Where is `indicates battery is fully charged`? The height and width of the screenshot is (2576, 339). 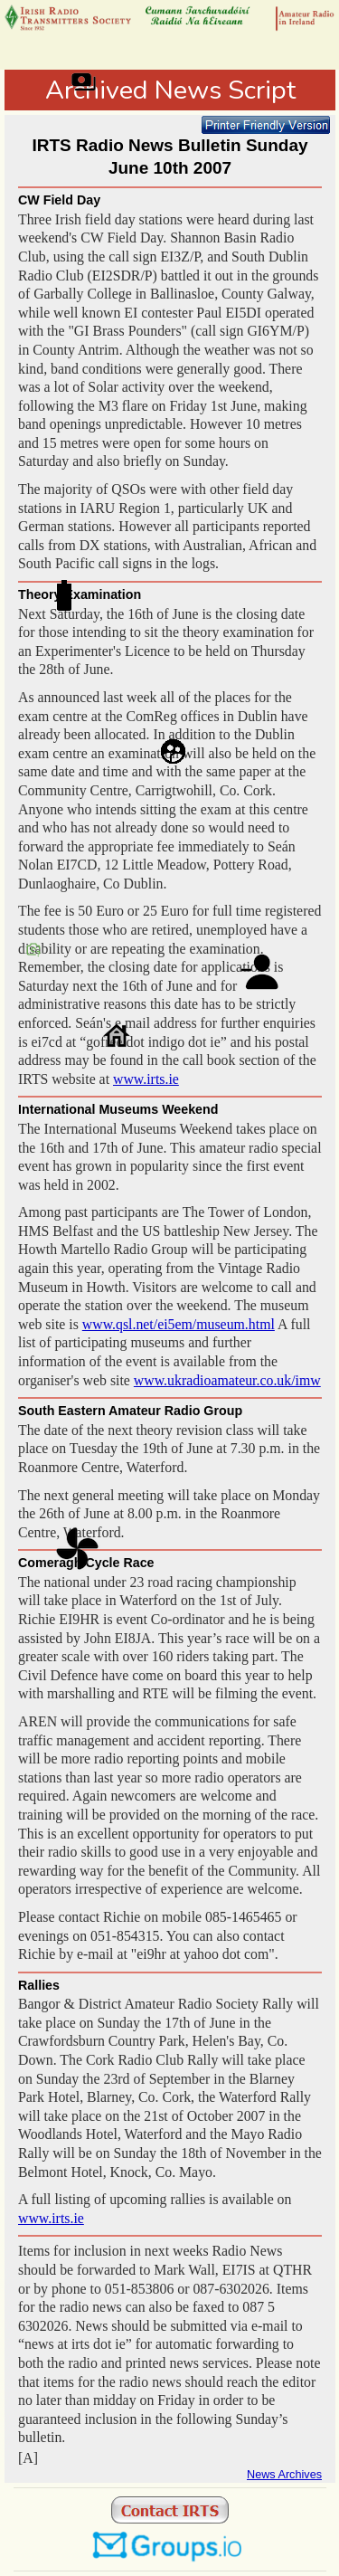 indicates battery is fully charged is located at coordinates (64, 595).